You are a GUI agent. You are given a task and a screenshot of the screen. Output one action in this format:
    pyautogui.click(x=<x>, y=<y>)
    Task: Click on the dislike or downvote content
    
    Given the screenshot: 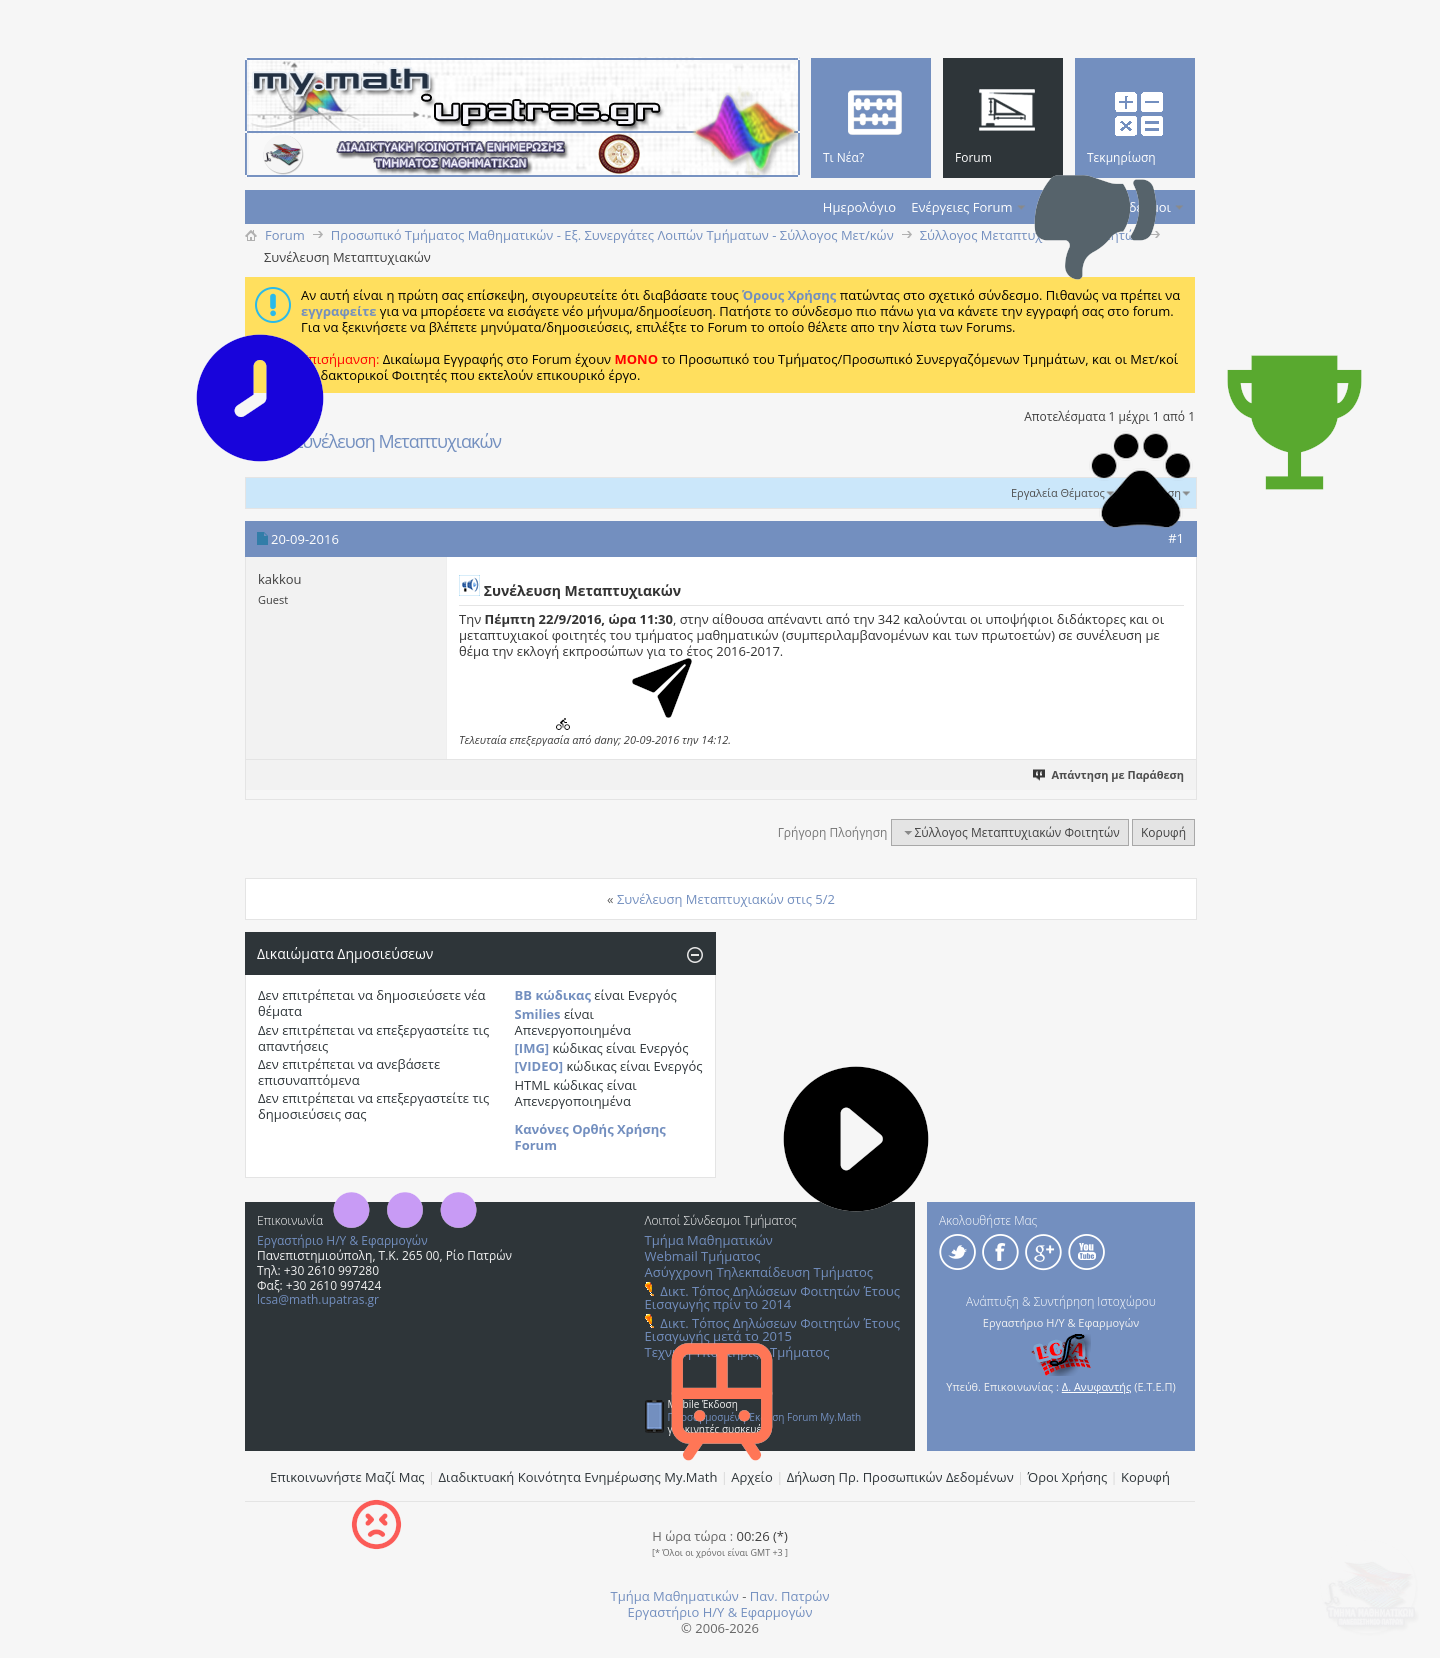 What is the action you would take?
    pyautogui.click(x=1095, y=221)
    